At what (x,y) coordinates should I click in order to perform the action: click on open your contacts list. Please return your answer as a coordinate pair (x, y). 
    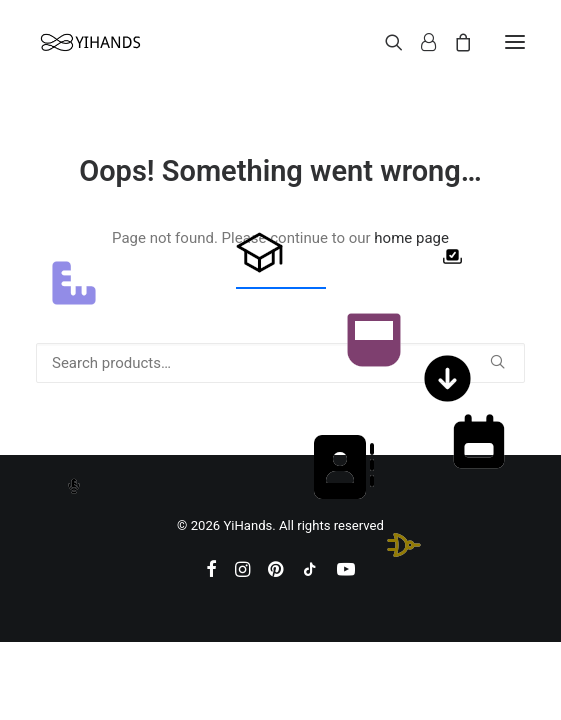
    Looking at the image, I should click on (342, 467).